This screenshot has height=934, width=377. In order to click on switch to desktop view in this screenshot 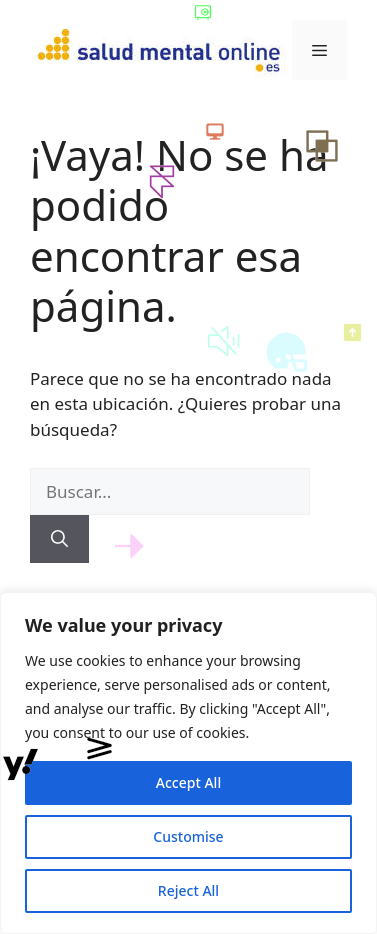, I will do `click(215, 131)`.